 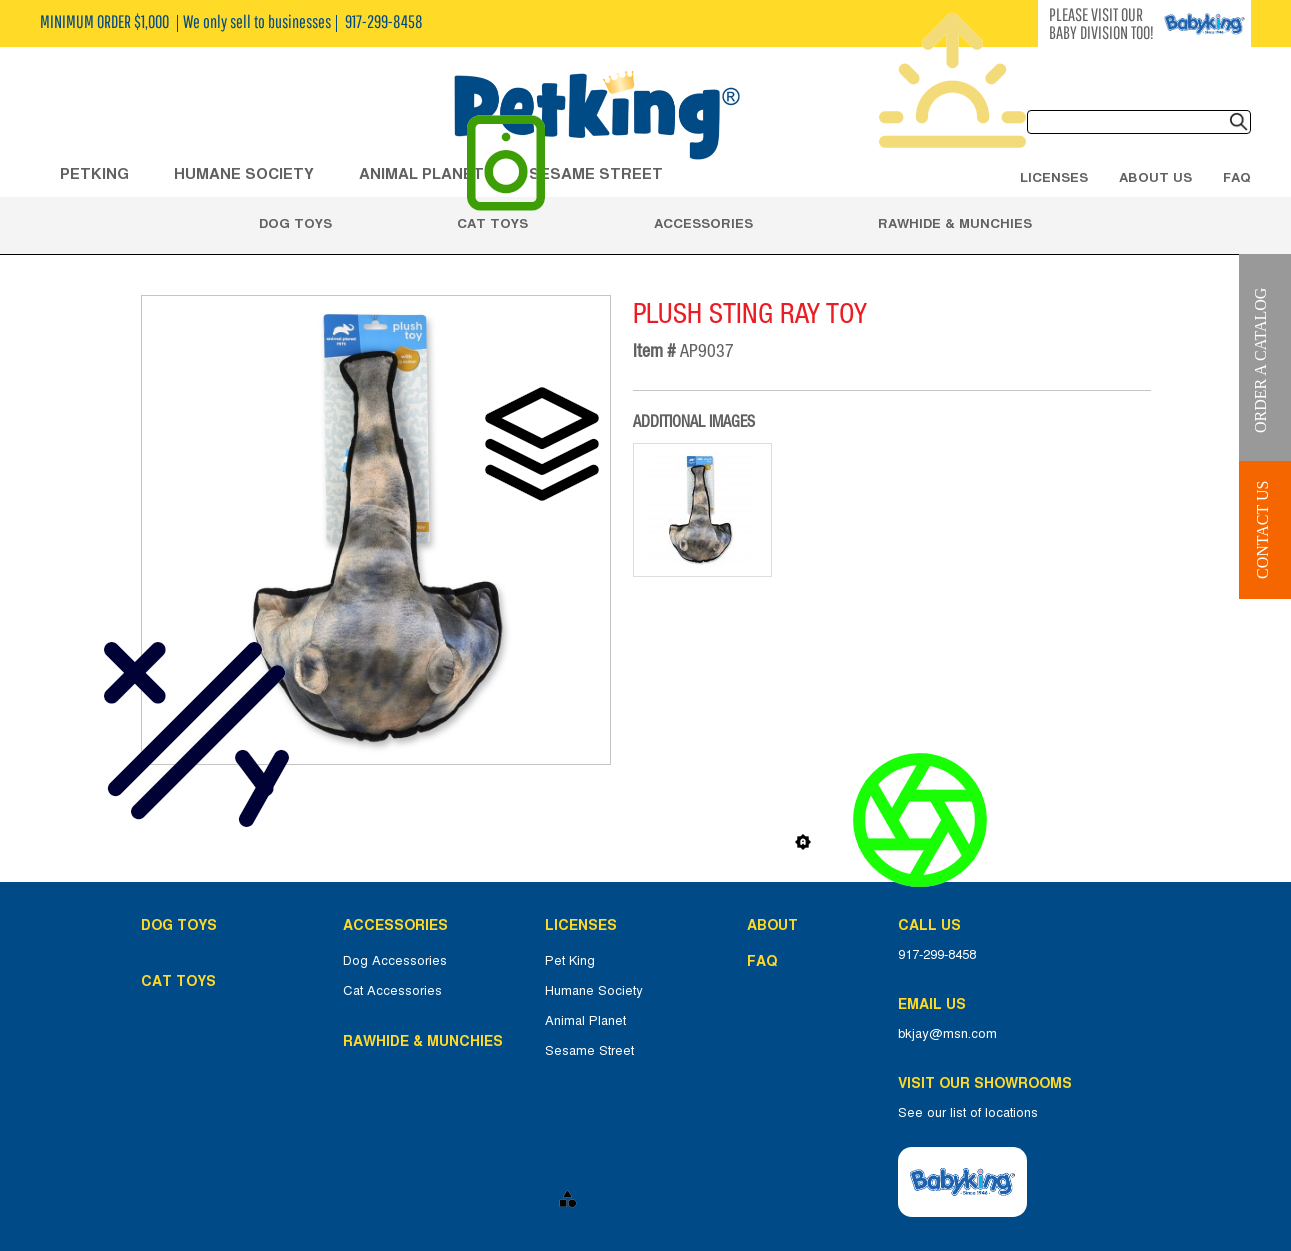 I want to click on browse or filter by category, so click(x=567, y=1198).